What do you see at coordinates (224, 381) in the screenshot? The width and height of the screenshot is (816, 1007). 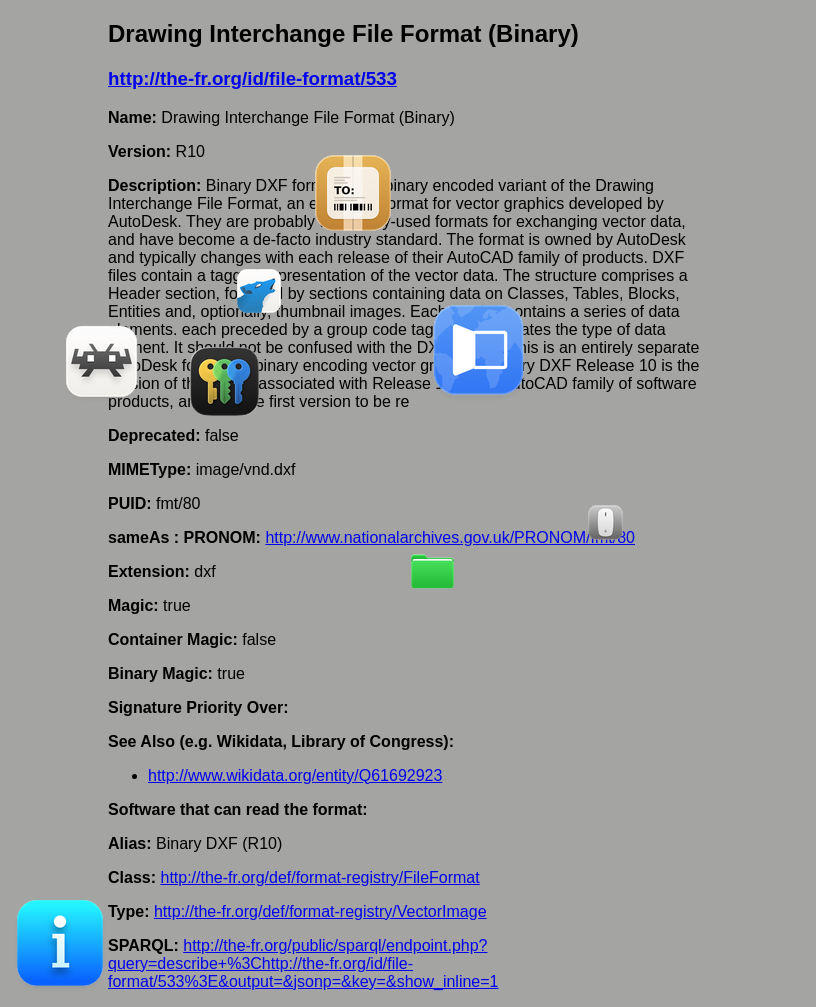 I see `open the passwords app` at bounding box center [224, 381].